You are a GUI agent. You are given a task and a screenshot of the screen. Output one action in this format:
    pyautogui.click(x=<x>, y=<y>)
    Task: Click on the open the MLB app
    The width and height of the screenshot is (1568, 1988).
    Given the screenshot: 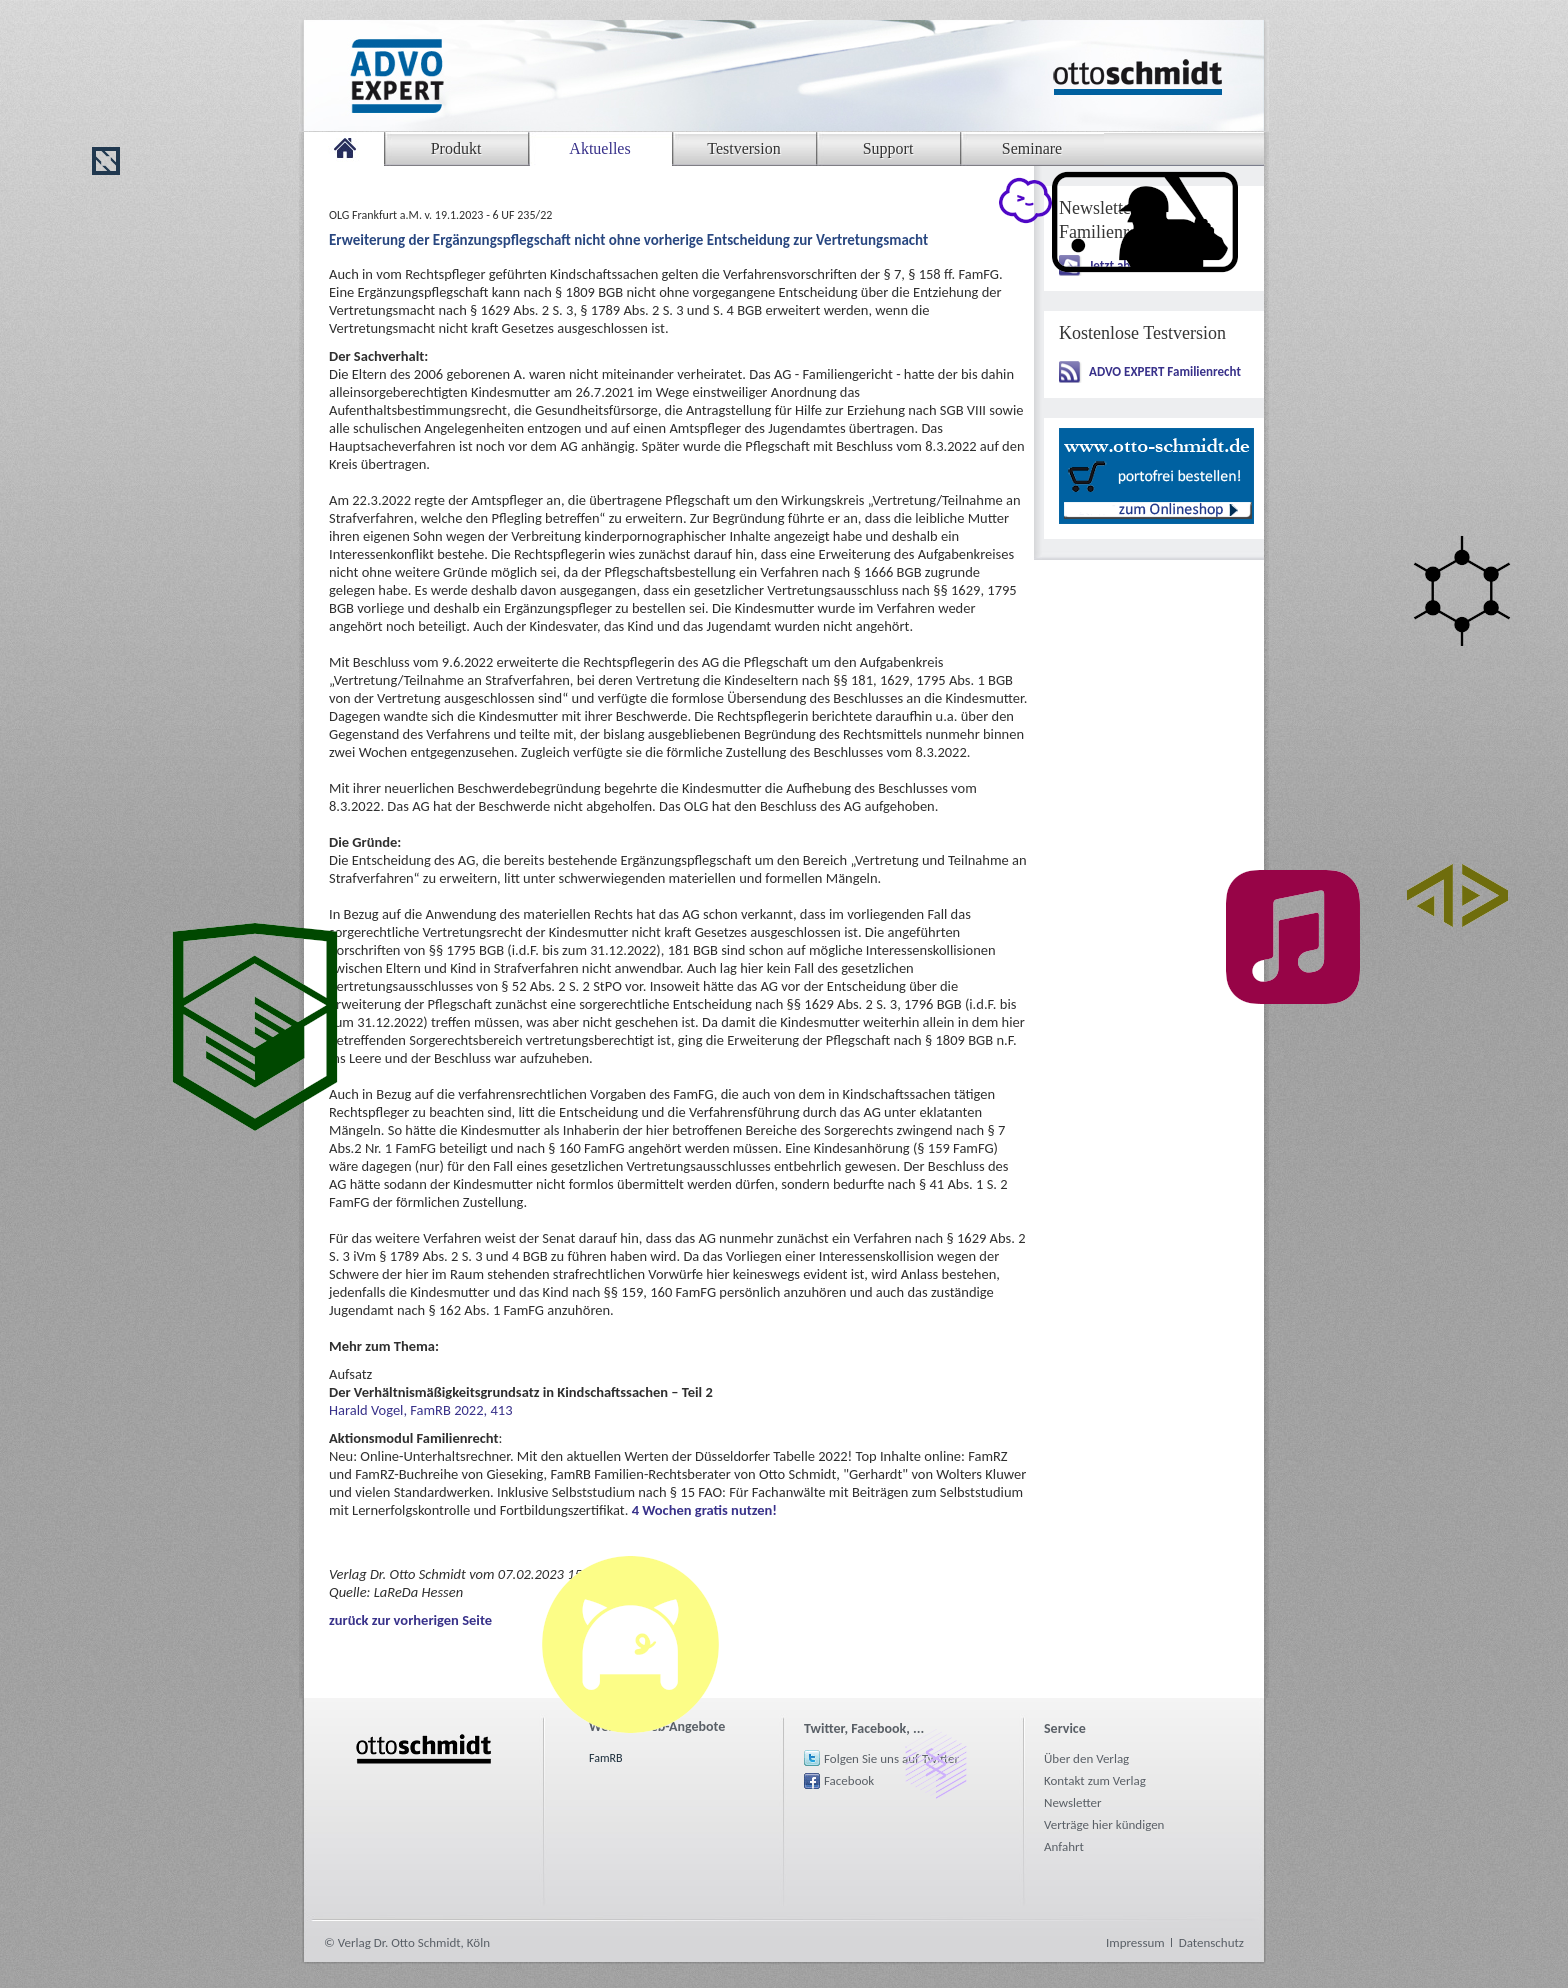 What is the action you would take?
    pyautogui.click(x=1145, y=222)
    